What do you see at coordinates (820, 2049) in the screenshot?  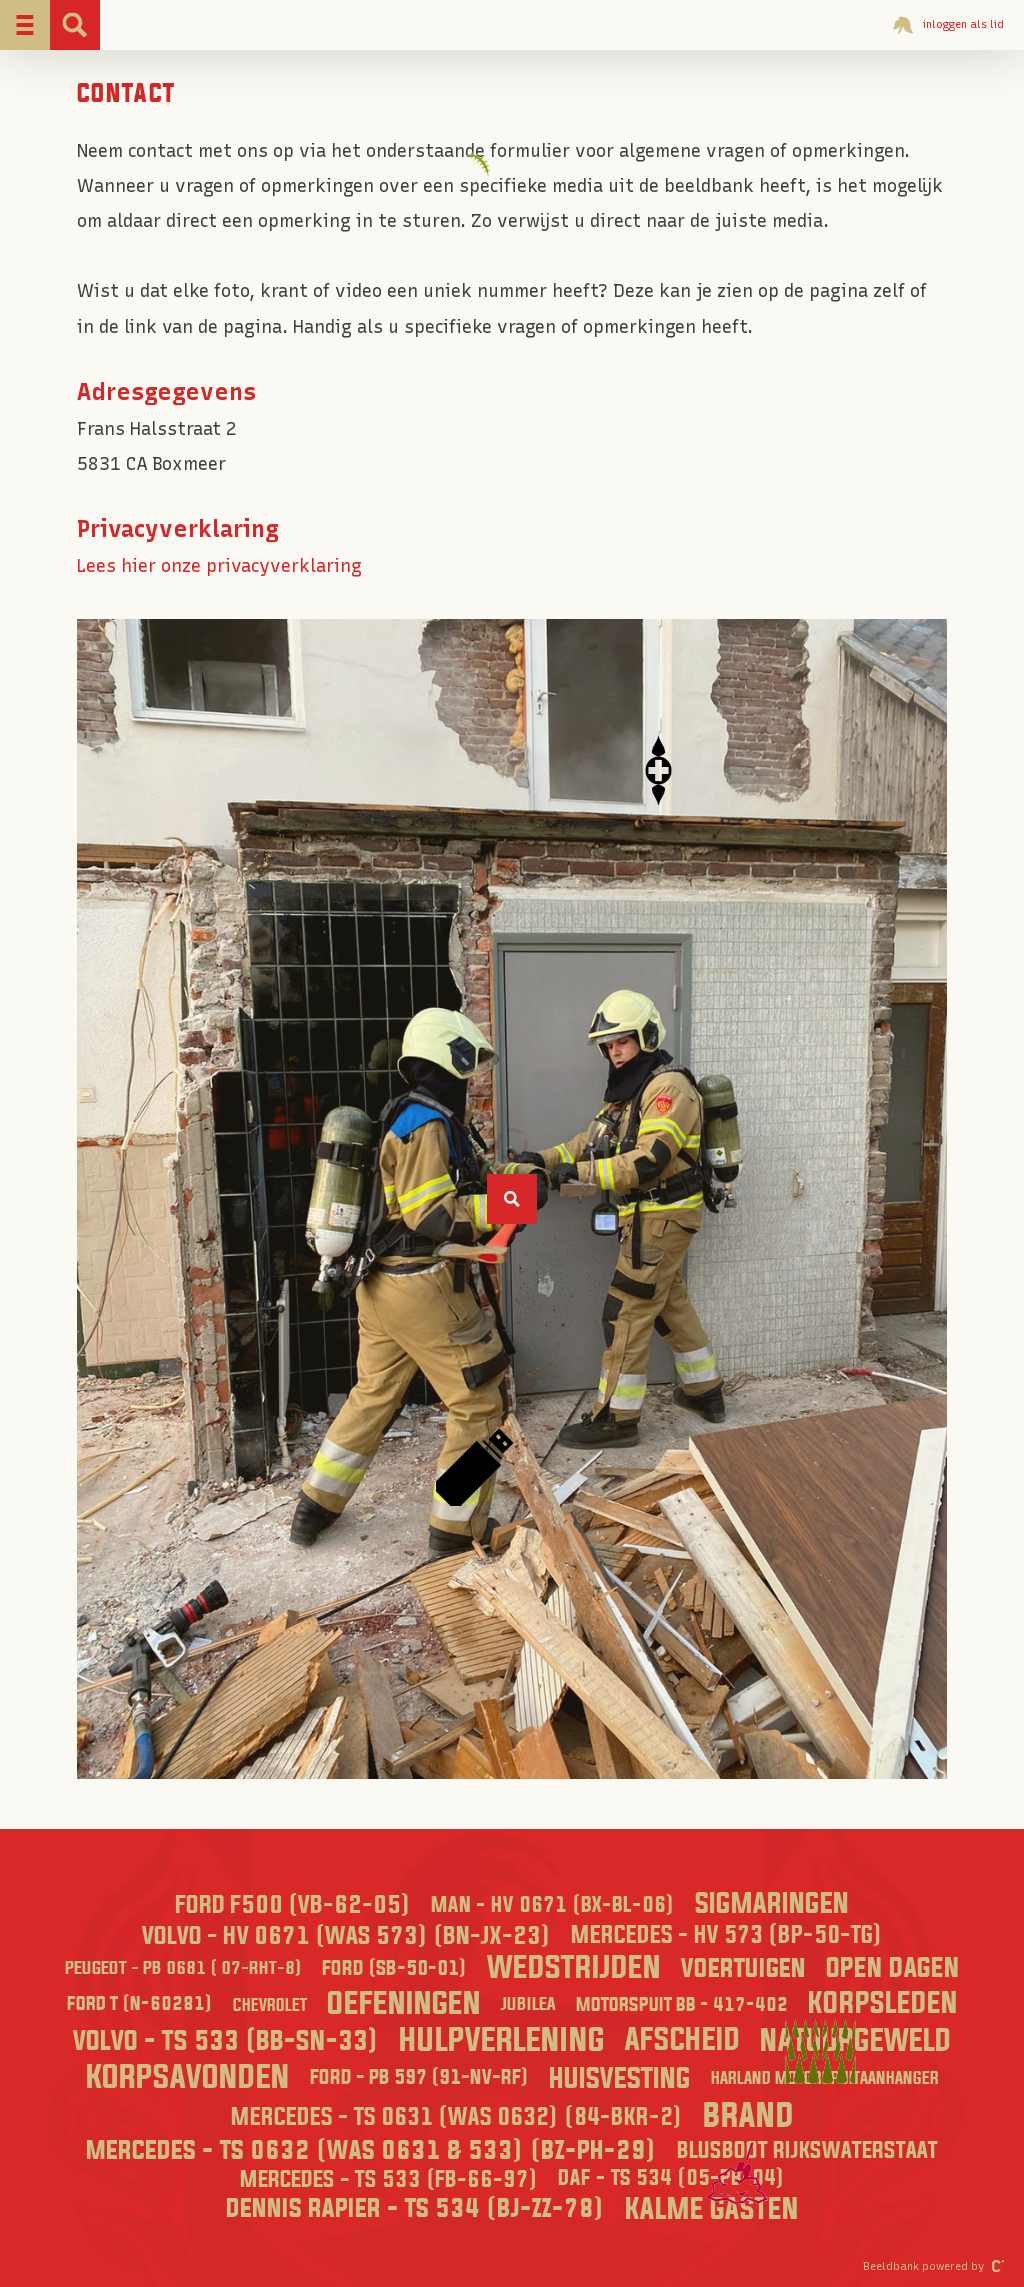 I see `indicates a spike trap or hazard zone` at bounding box center [820, 2049].